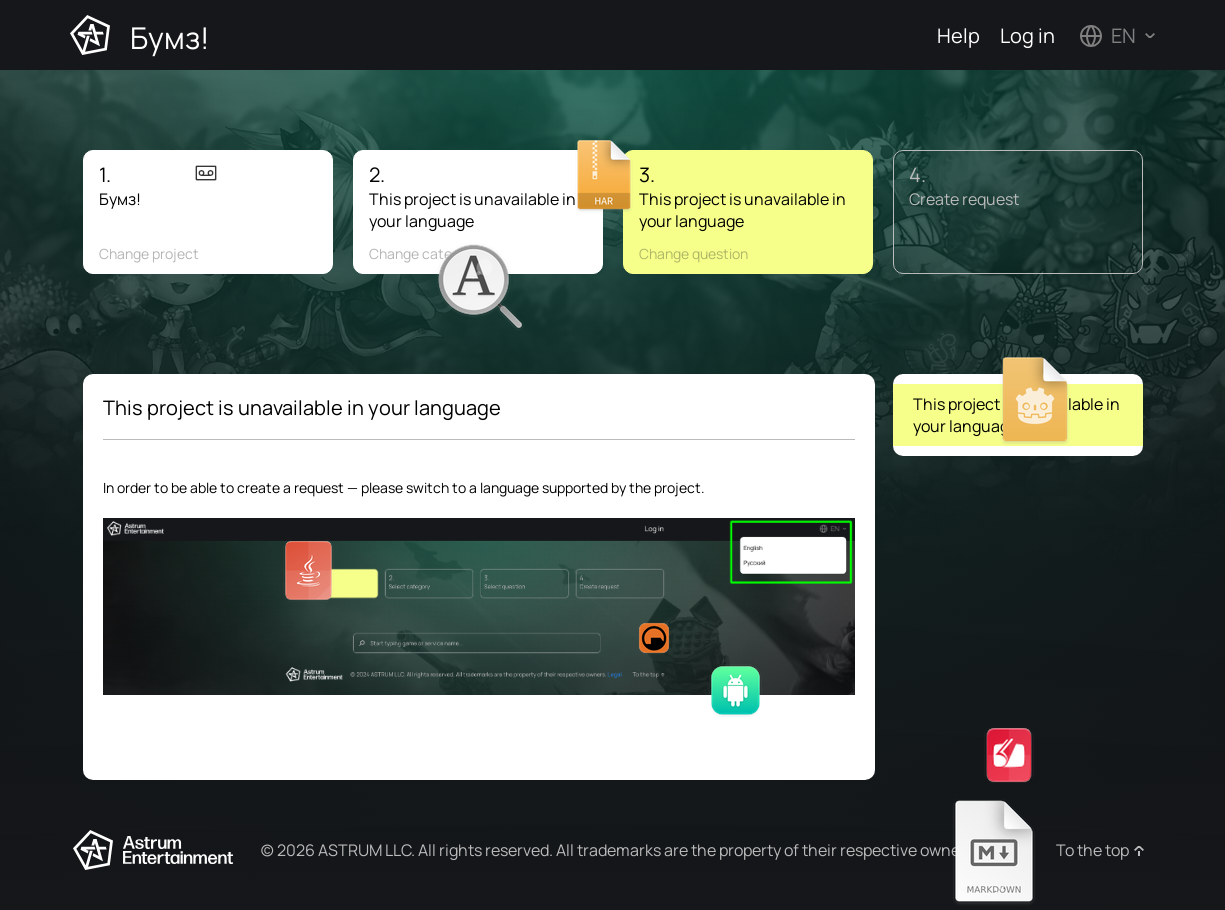 Image resolution: width=1225 pixels, height=910 pixels. Describe the element at coordinates (479, 285) in the screenshot. I see `search for text or content` at that location.